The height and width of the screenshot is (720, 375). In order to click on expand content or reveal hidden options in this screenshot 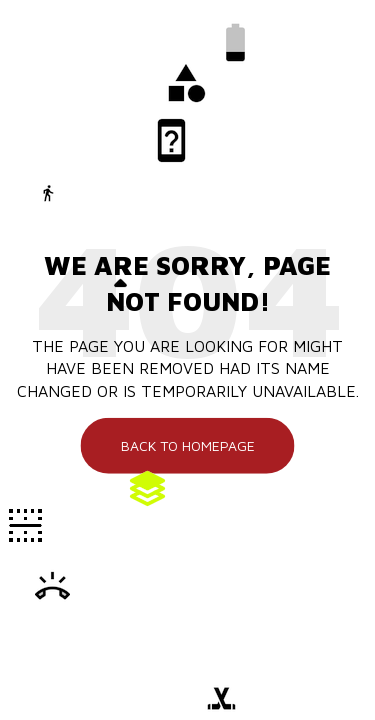, I will do `click(120, 283)`.